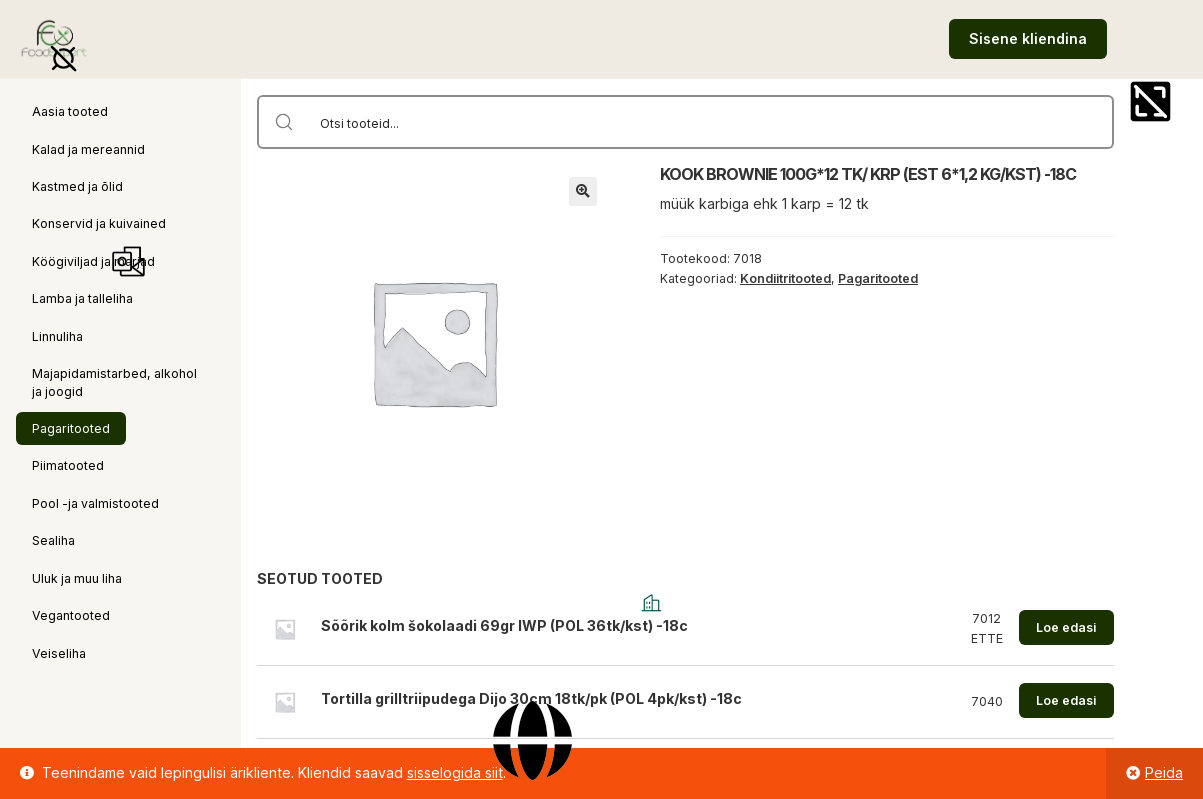  What do you see at coordinates (1150, 101) in the screenshot?
I see `disable selection mode` at bounding box center [1150, 101].